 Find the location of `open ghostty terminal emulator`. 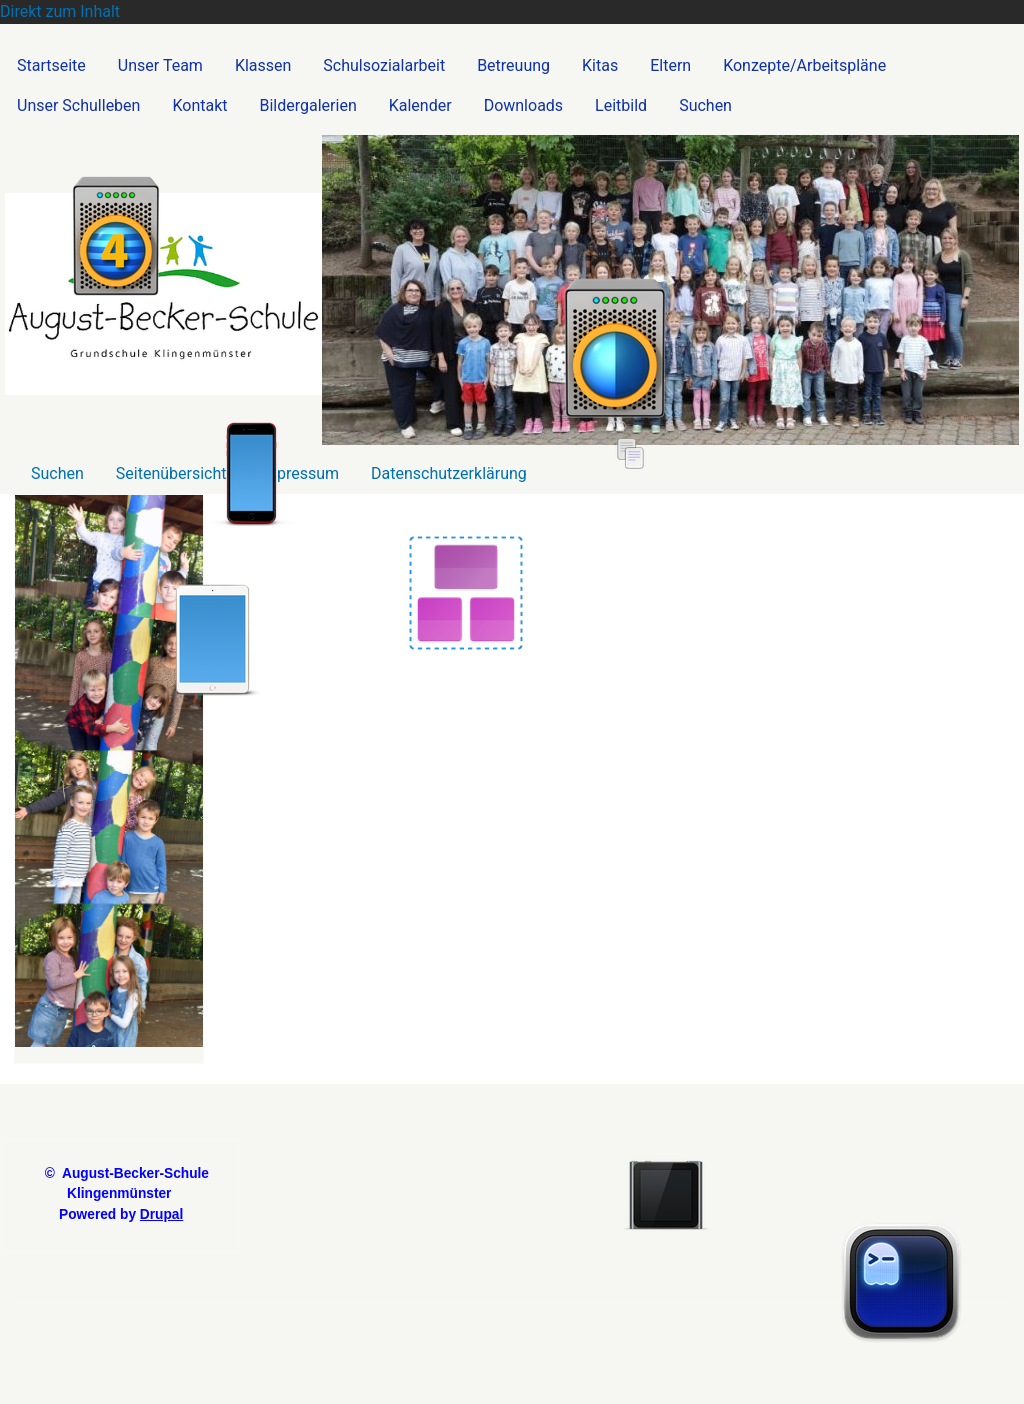

open ghostty terminal emulator is located at coordinates (901, 1281).